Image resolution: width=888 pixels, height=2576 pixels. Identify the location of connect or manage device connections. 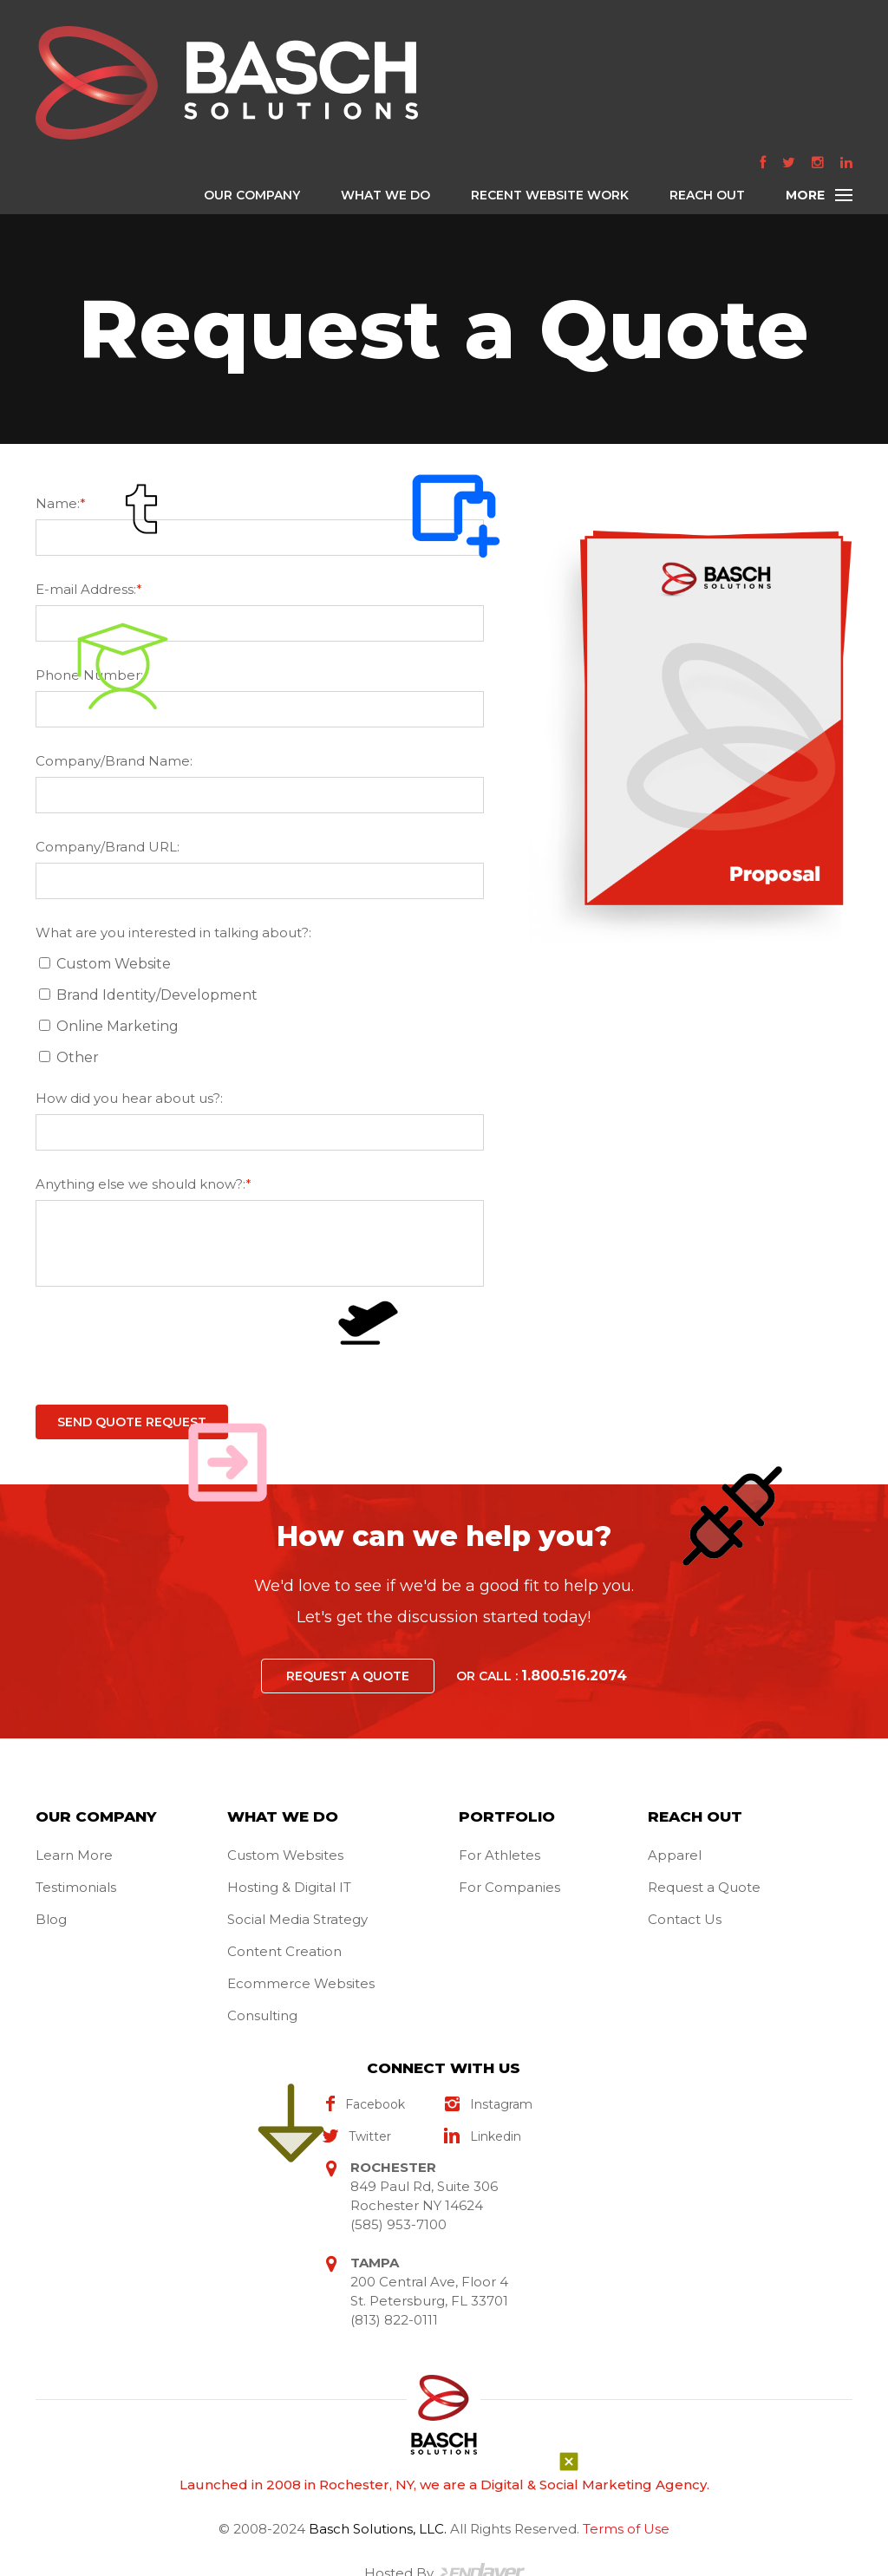
(732, 1516).